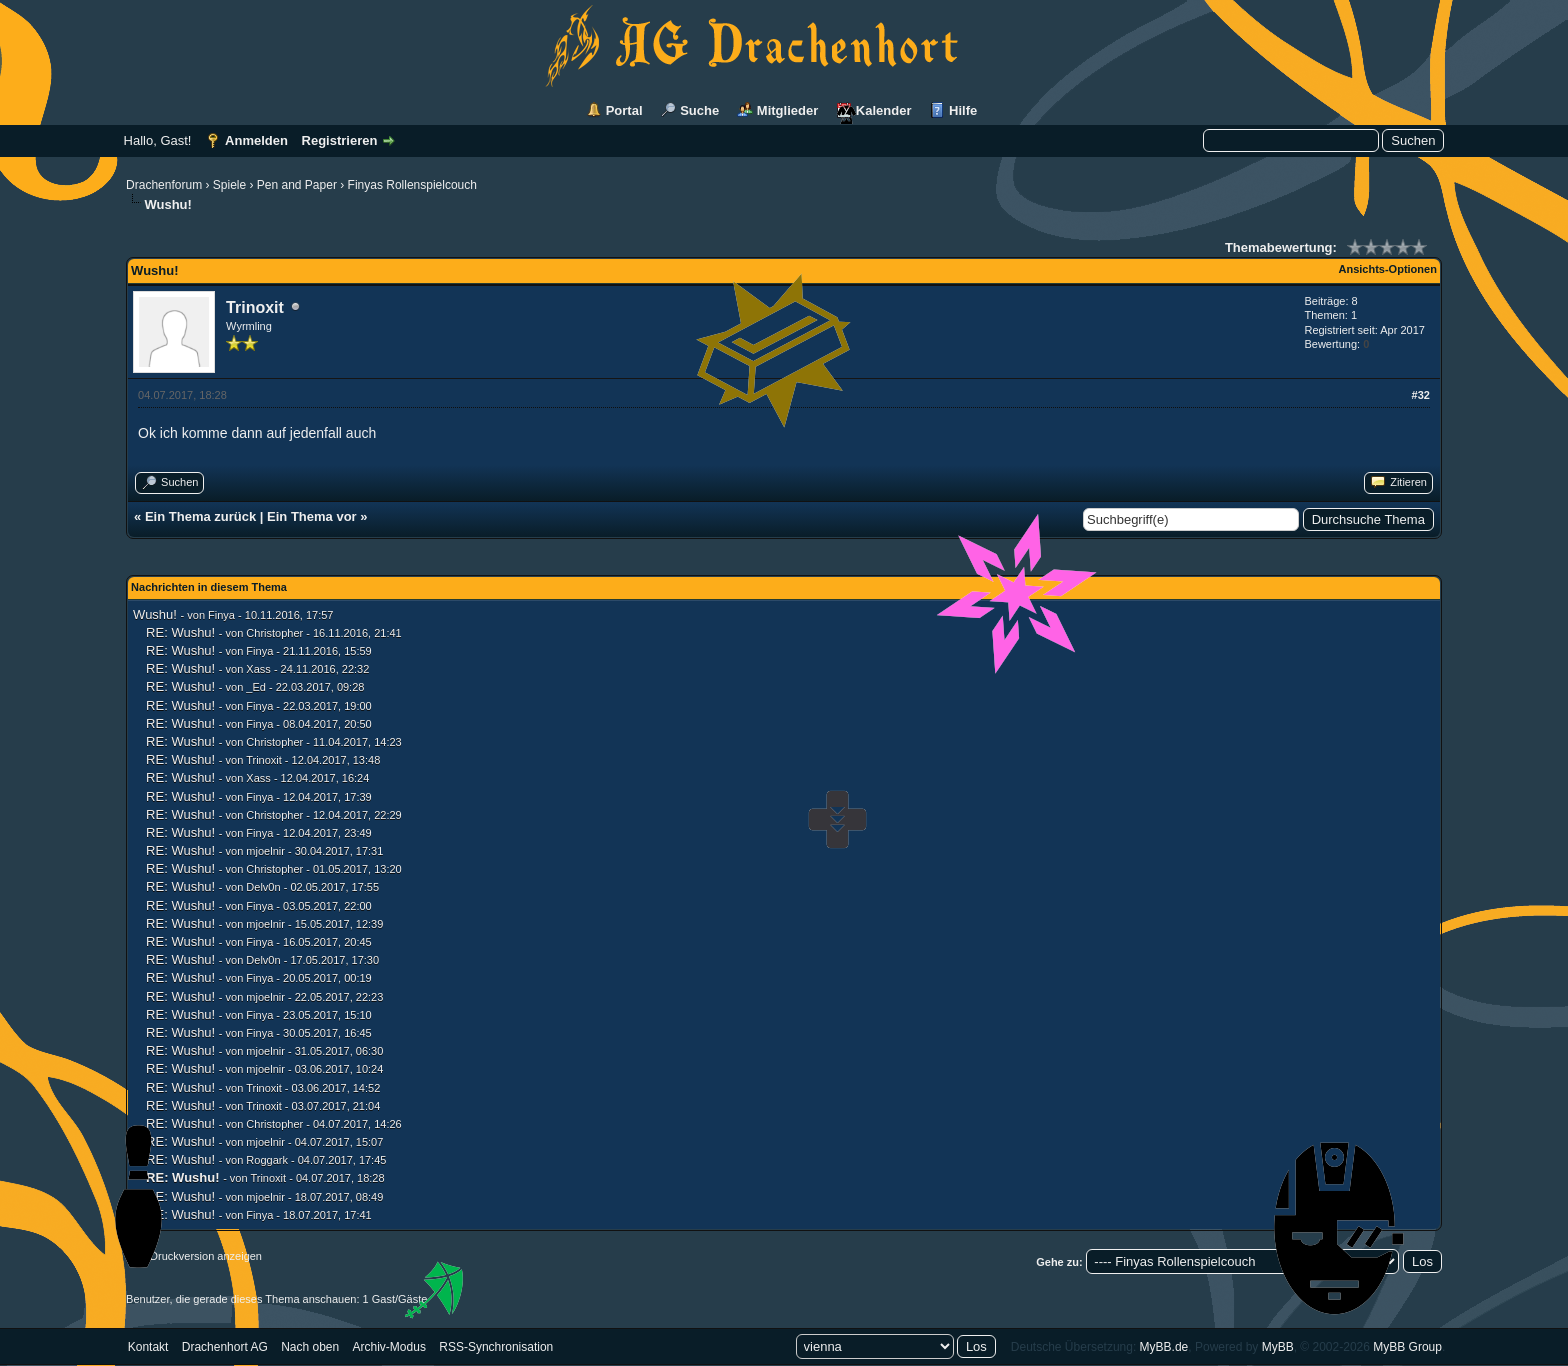  Describe the element at coordinates (435, 1288) in the screenshot. I see `kite flying game or activity` at that location.